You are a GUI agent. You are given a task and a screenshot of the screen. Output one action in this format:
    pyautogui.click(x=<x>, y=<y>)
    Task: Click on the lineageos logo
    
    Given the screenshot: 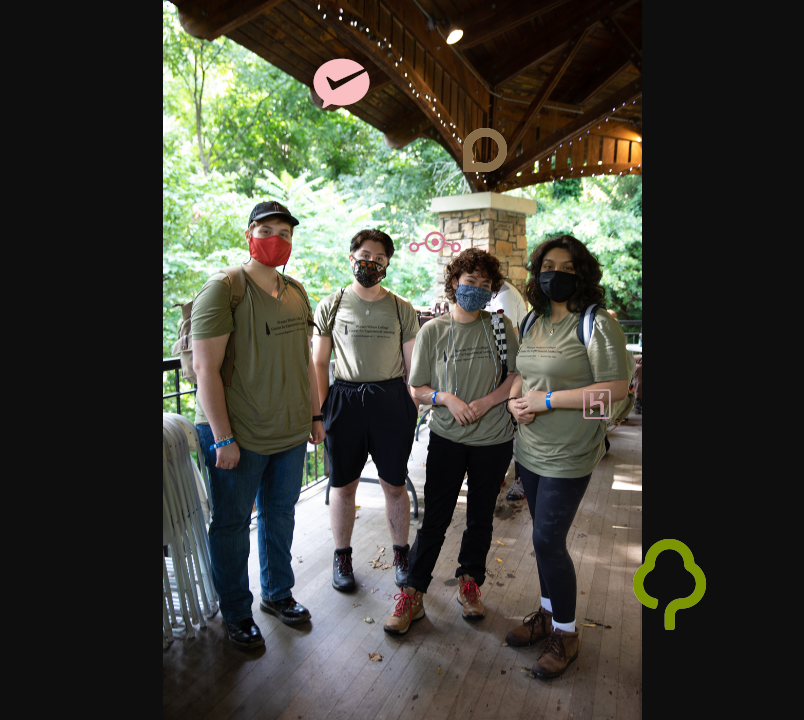 What is the action you would take?
    pyautogui.click(x=435, y=242)
    